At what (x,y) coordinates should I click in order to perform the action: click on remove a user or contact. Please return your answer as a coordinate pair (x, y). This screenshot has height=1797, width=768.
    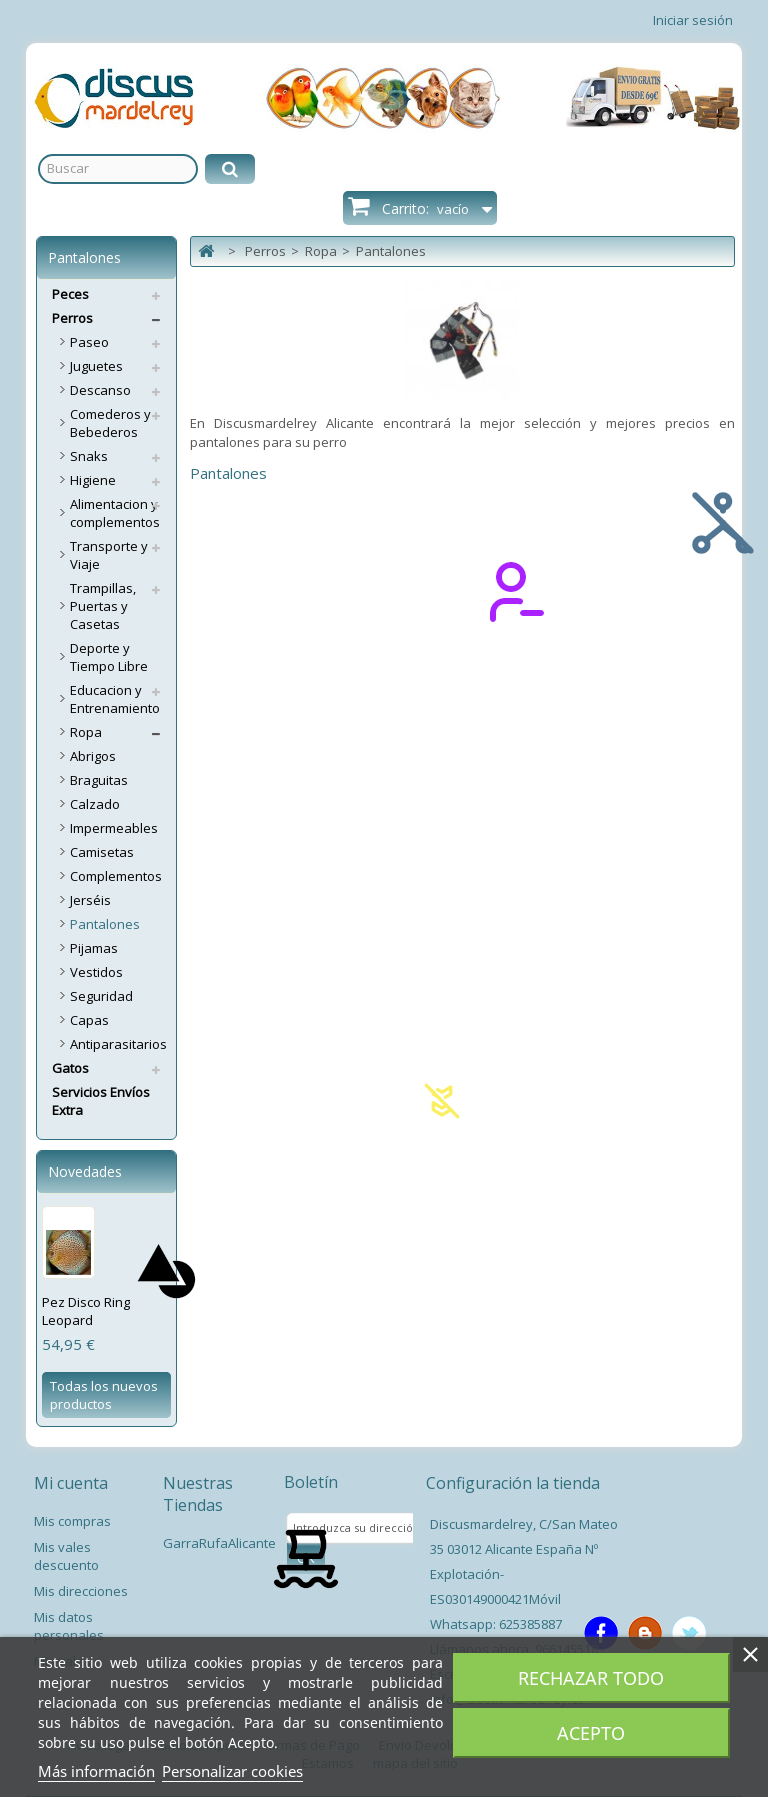
    Looking at the image, I should click on (511, 592).